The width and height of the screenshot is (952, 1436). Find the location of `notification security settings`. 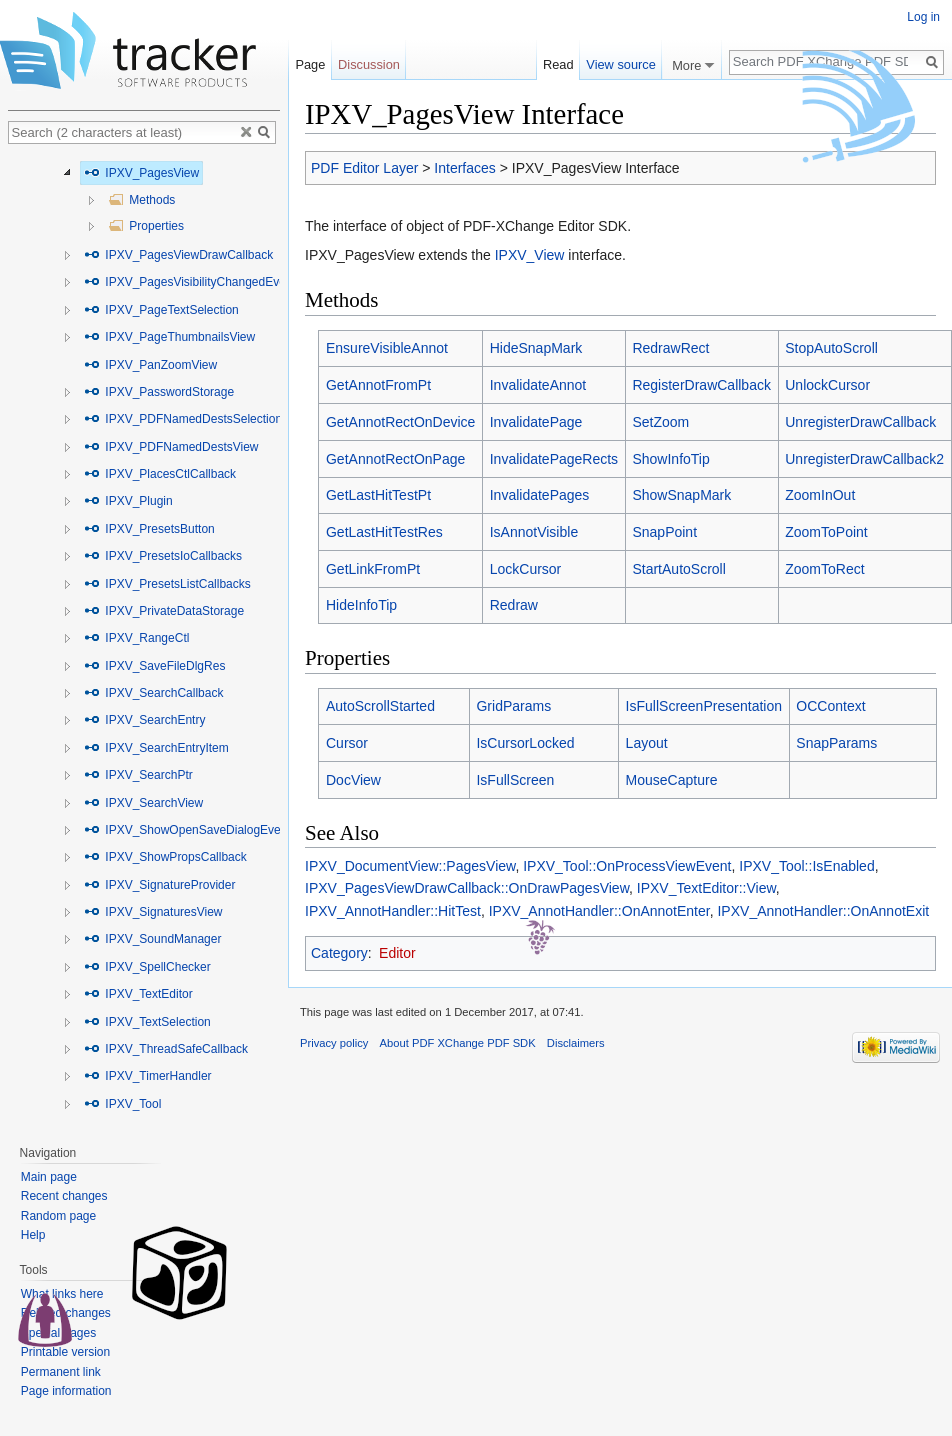

notification security settings is located at coordinates (45, 1320).